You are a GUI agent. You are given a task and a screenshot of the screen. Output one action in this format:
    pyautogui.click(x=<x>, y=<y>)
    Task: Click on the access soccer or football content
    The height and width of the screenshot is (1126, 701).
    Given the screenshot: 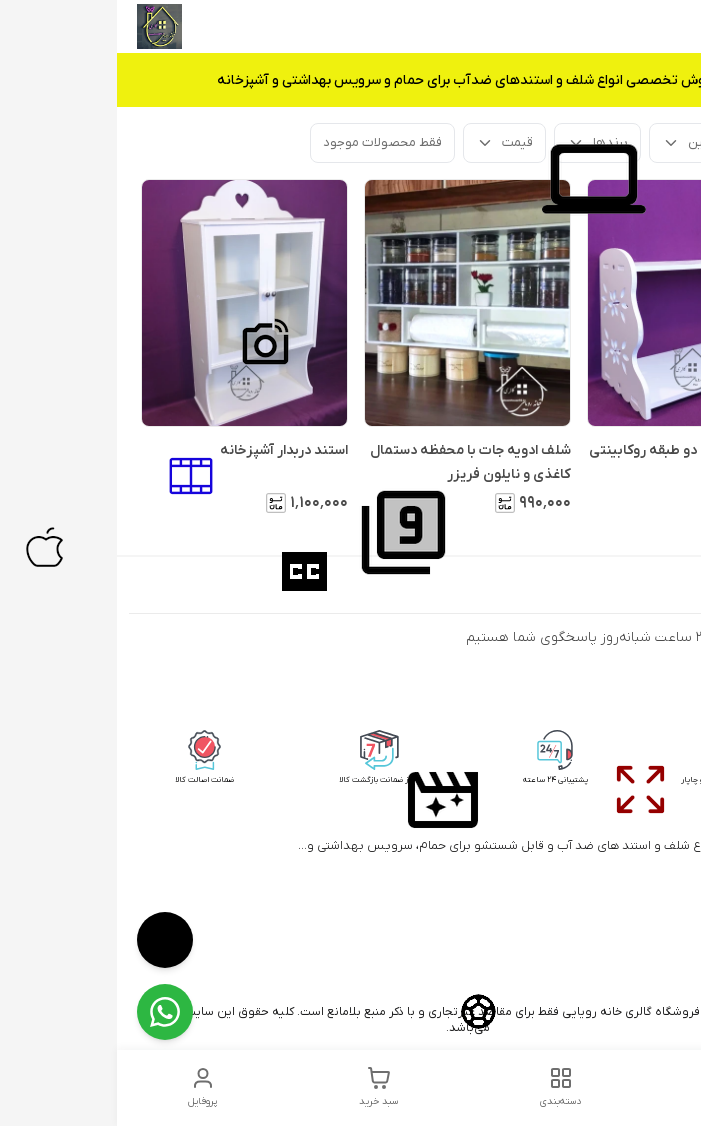 What is the action you would take?
    pyautogui.click(x=478, y=1011)
    